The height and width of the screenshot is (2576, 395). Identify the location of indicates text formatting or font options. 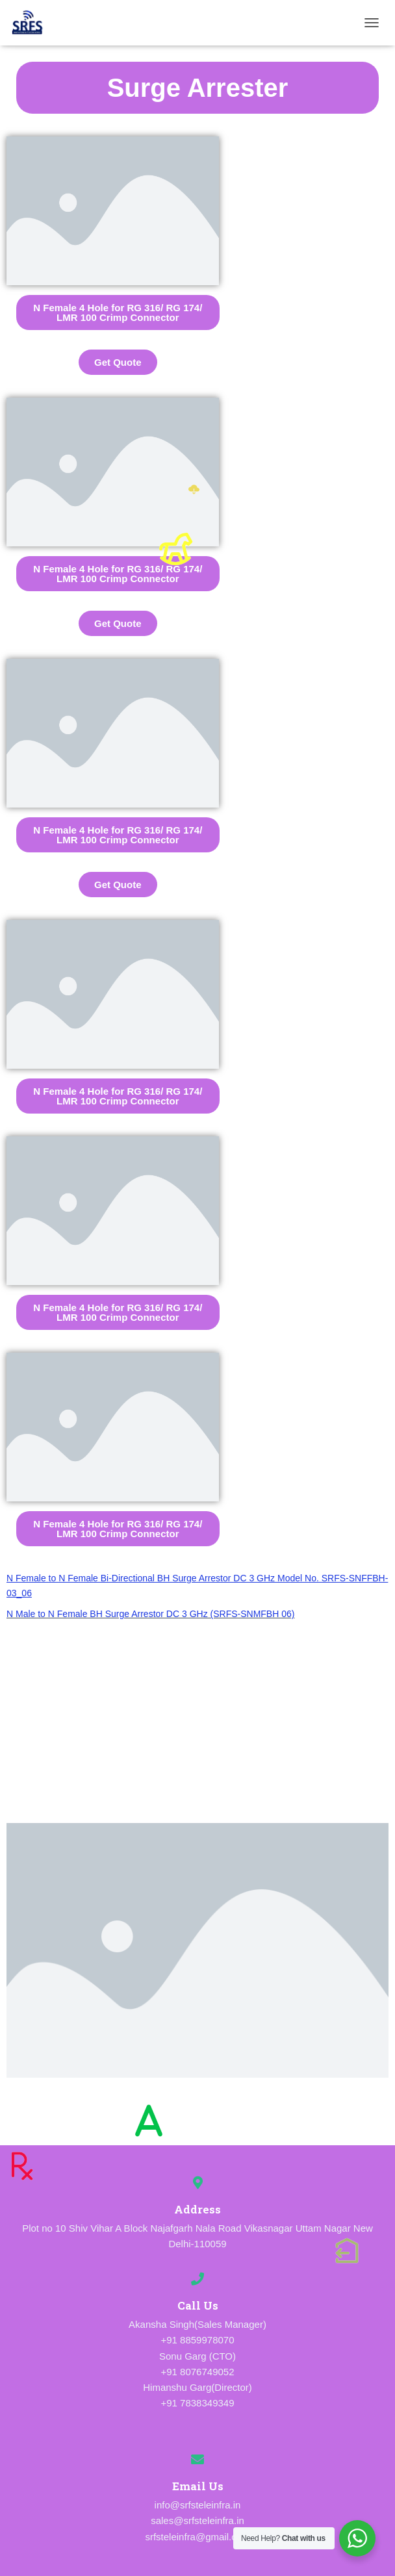
(149, 2121).